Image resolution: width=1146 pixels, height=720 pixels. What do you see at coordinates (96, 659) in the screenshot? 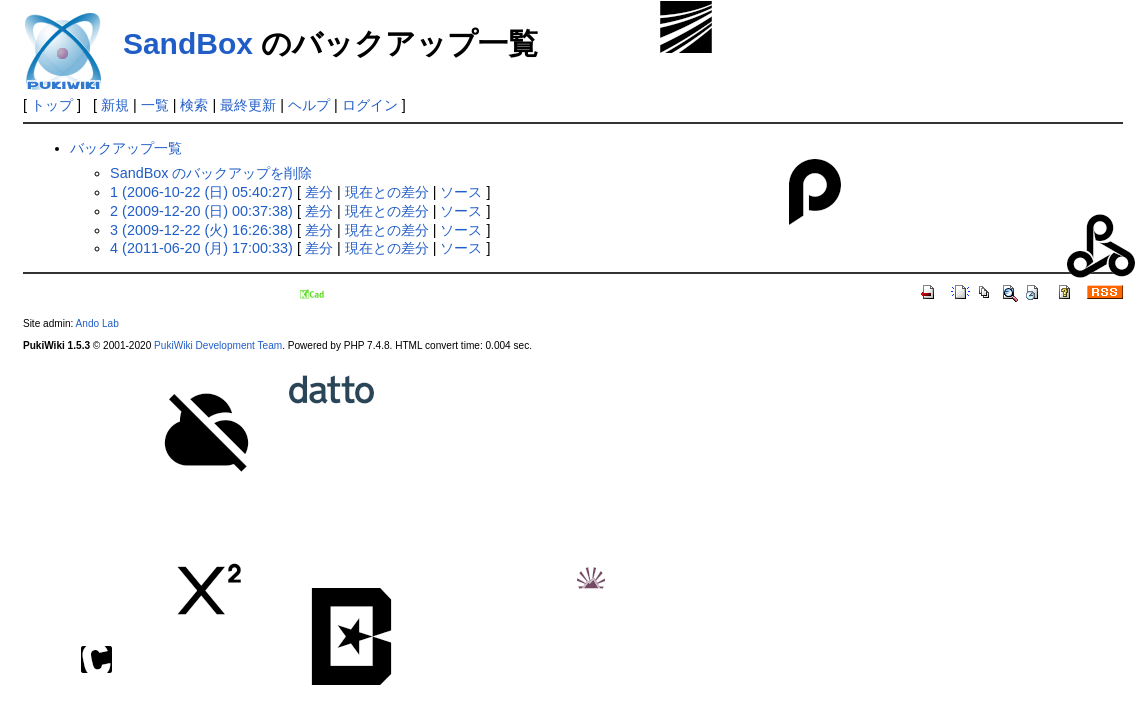
I see `contao CMS logo` at bounding box center [96, 659].